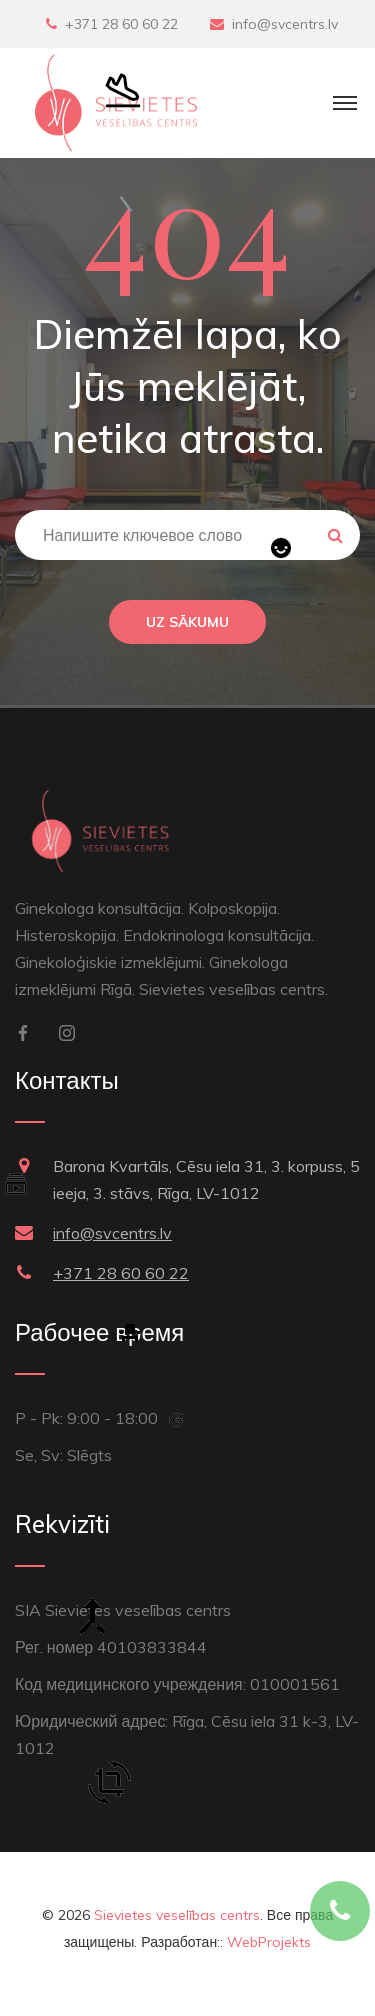  Describe the element at coordinates (16, 1184) in the screenshot. I see `view your subscriptions` at that location.